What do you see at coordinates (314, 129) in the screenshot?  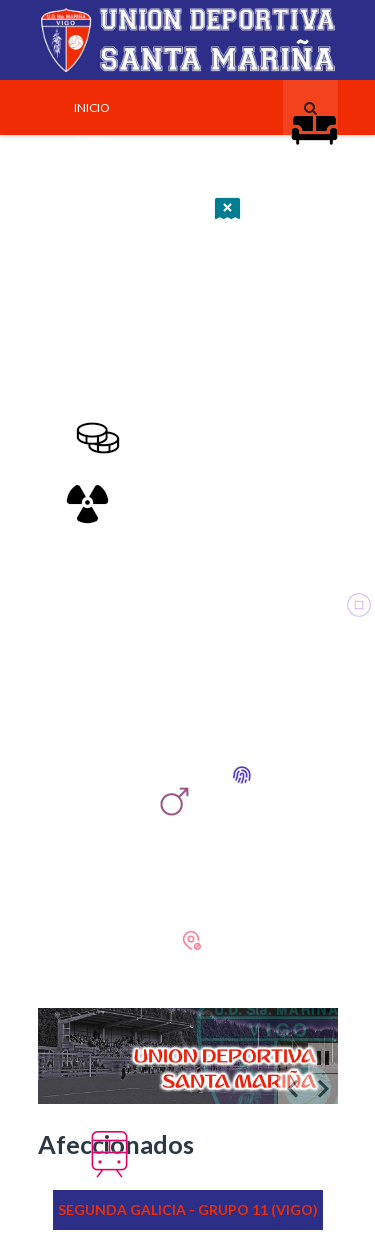 I see `browse furniture or home decor items` at bounding box center [314, 129].